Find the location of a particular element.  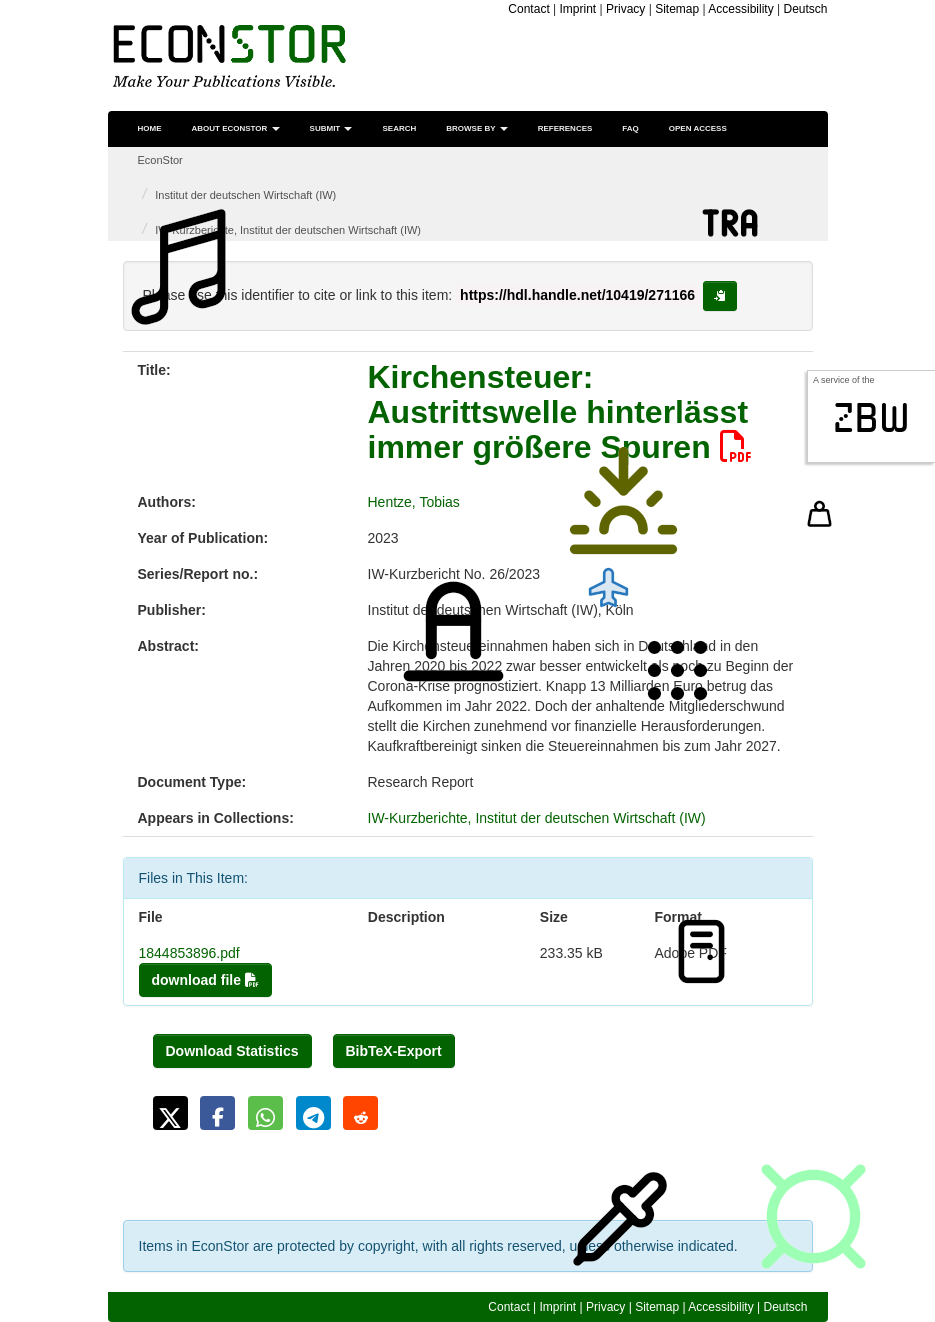

set text baseline alignment is located at coordinates (453, 631).